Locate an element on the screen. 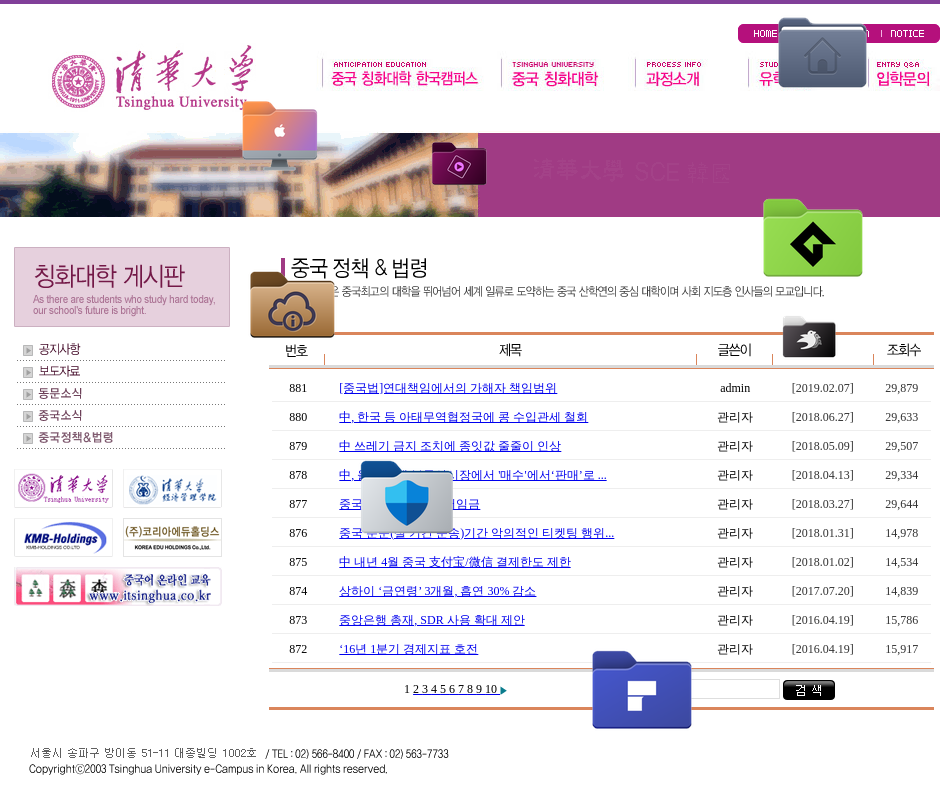 This screenshot has height=803, width=940. open game maker studio project folder is located at coordinates (812, 240).